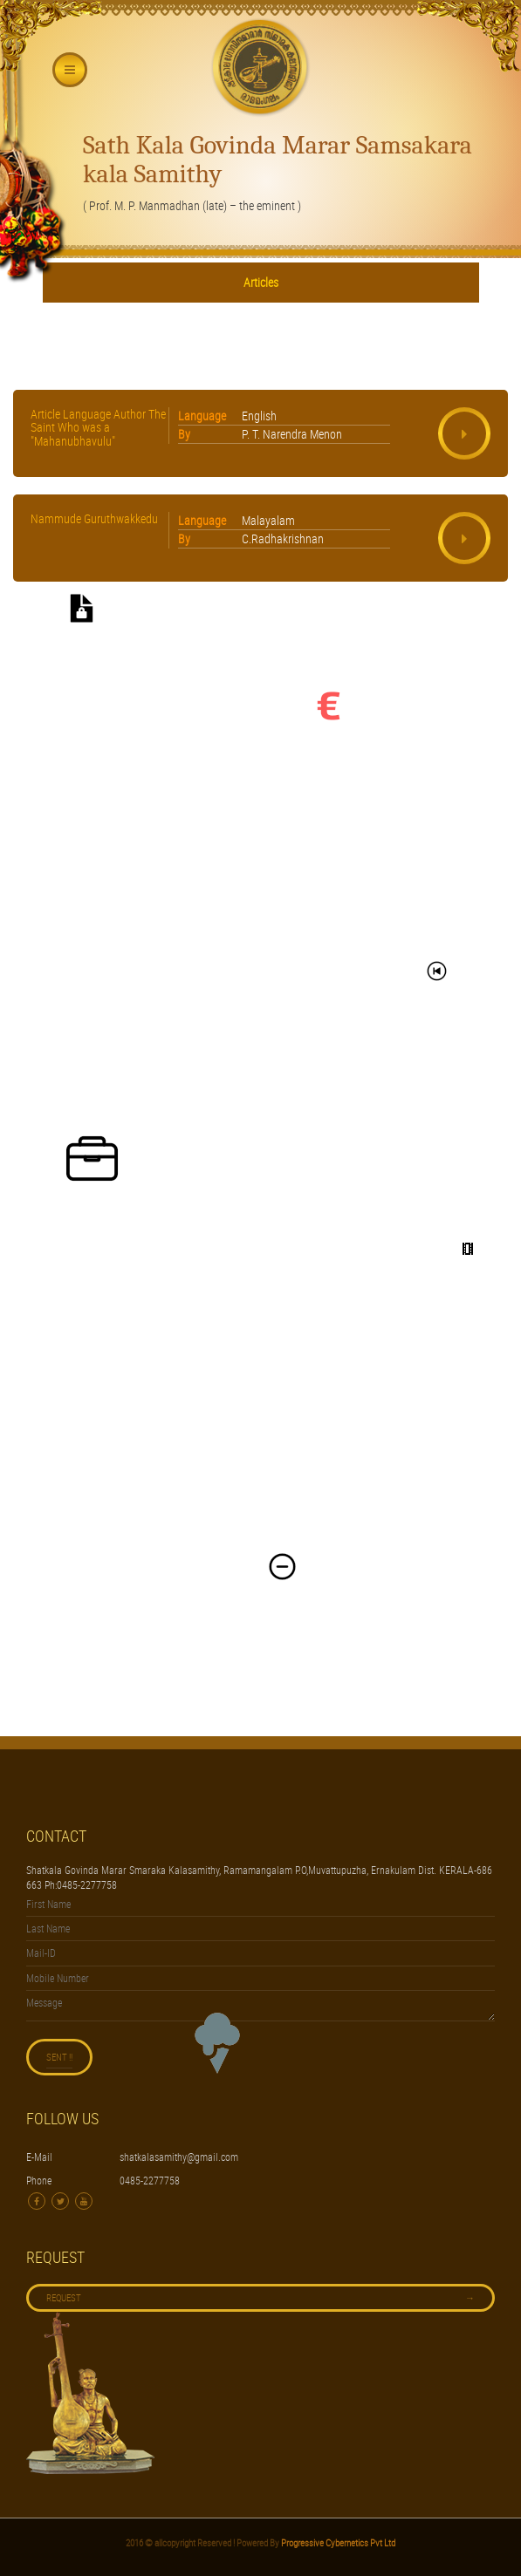  What do you see at coordinates (92, 1158) in the screenshot?
I see `access work or business-related content` at bounding box center [92, 1158].